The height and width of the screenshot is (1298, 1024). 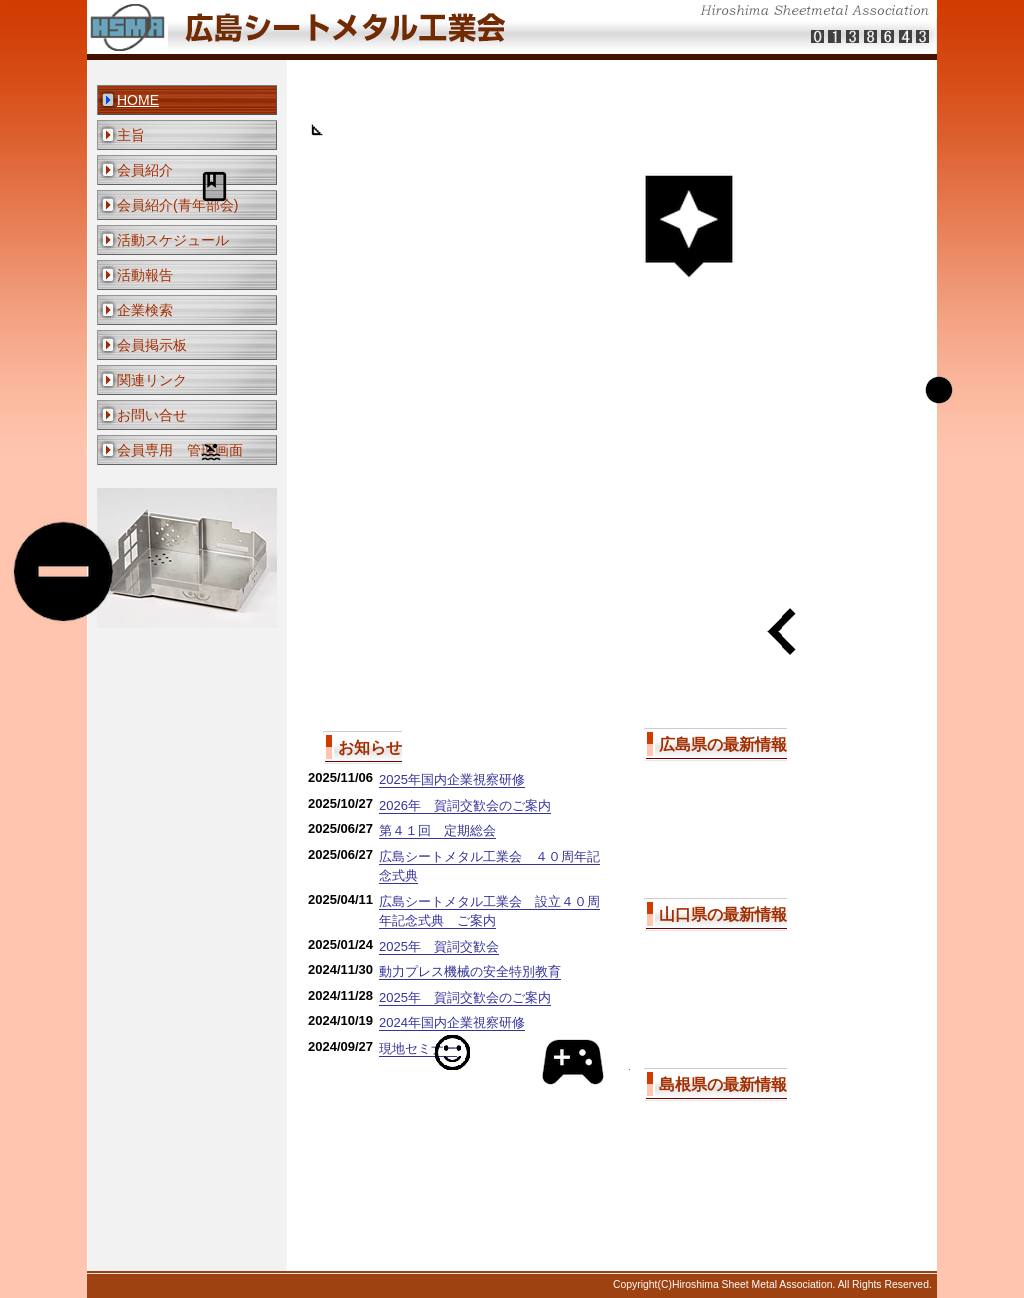 What do you see at coordinates (573, 1062) in the screenshot?
I see `access gaming or esports features` at bounding box center [573, 1062].